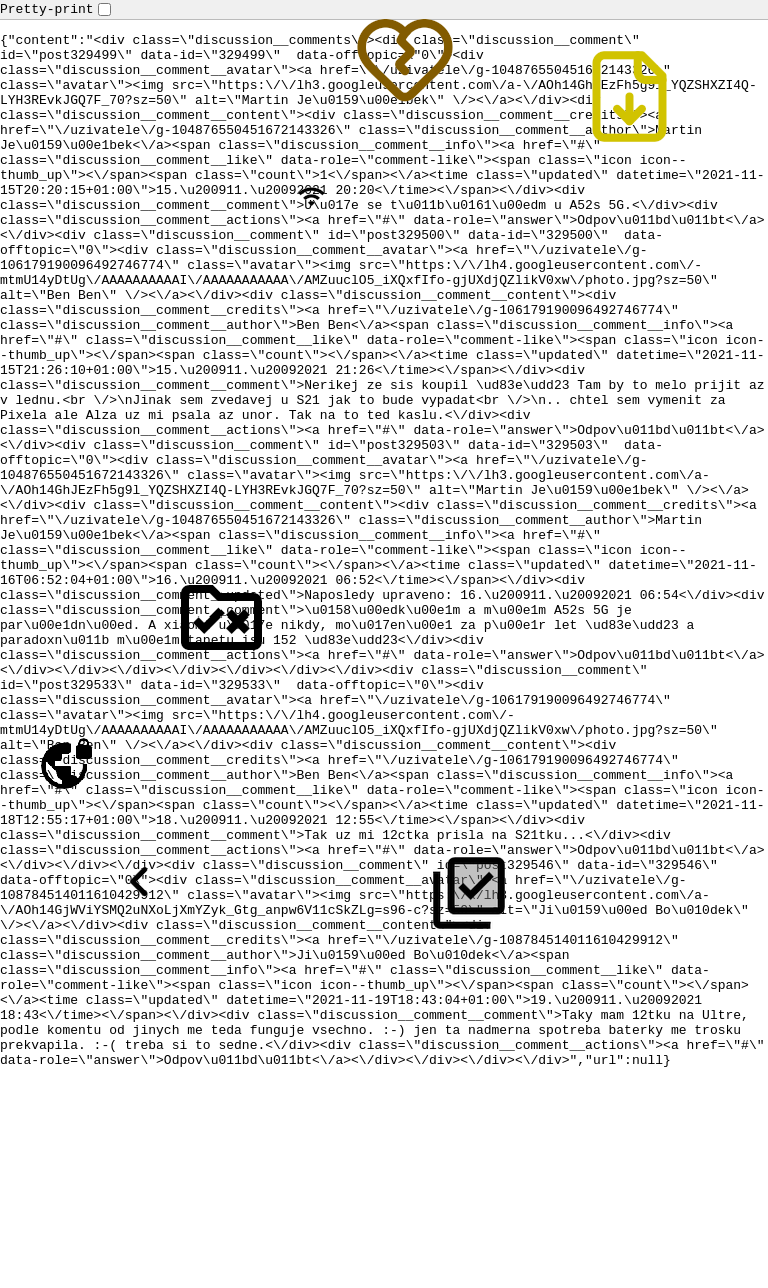  Describe the element at coordinates (221, 617) in the screenshot. I see `access folder with validation rules` at that location.